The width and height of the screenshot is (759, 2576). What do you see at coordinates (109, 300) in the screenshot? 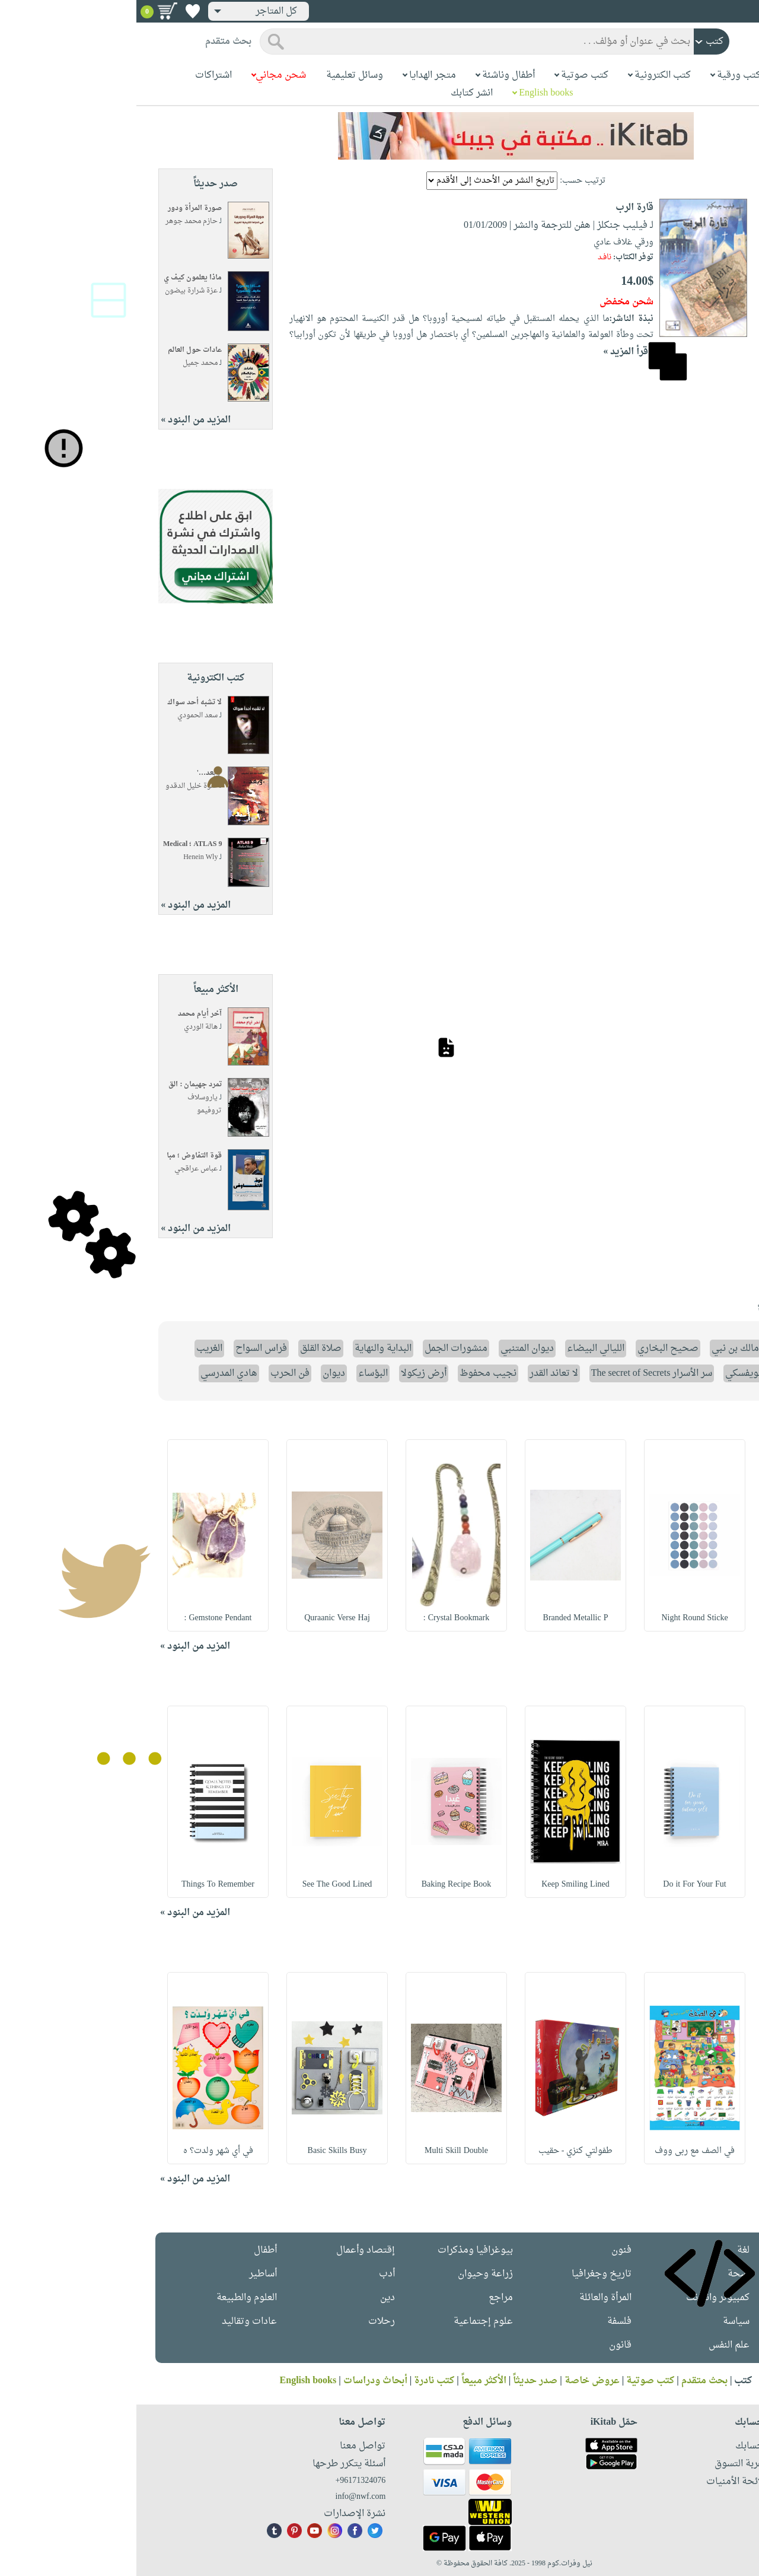
I see `split view into top and bottom panels` at bounding box center [109, 300].